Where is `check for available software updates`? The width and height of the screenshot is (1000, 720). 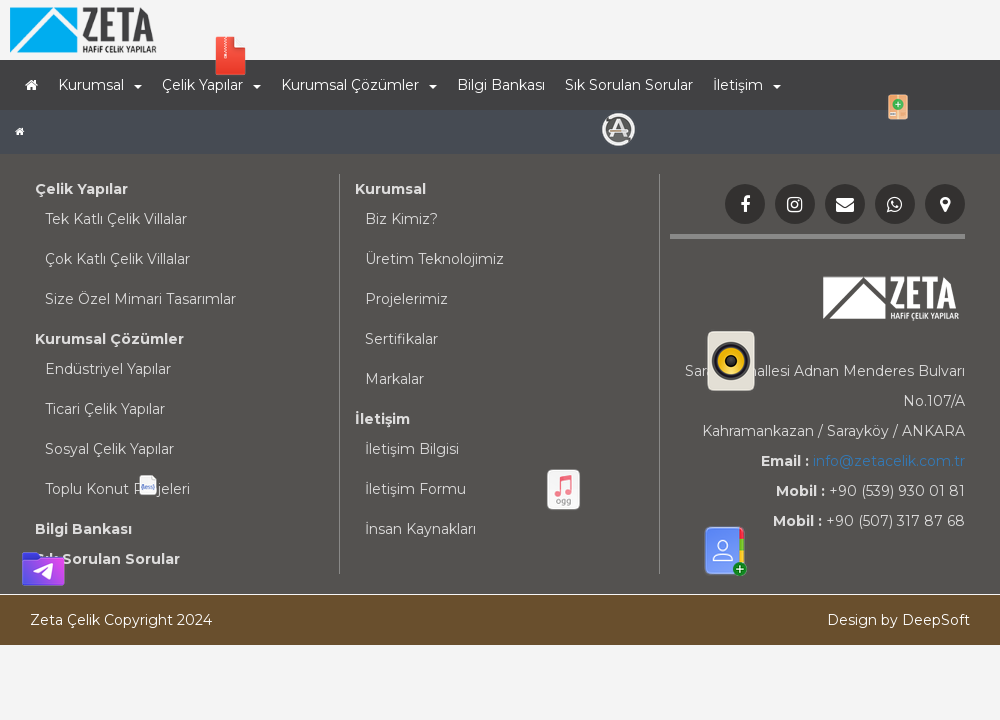 check for available software updates is located at coordinates (618, 129).